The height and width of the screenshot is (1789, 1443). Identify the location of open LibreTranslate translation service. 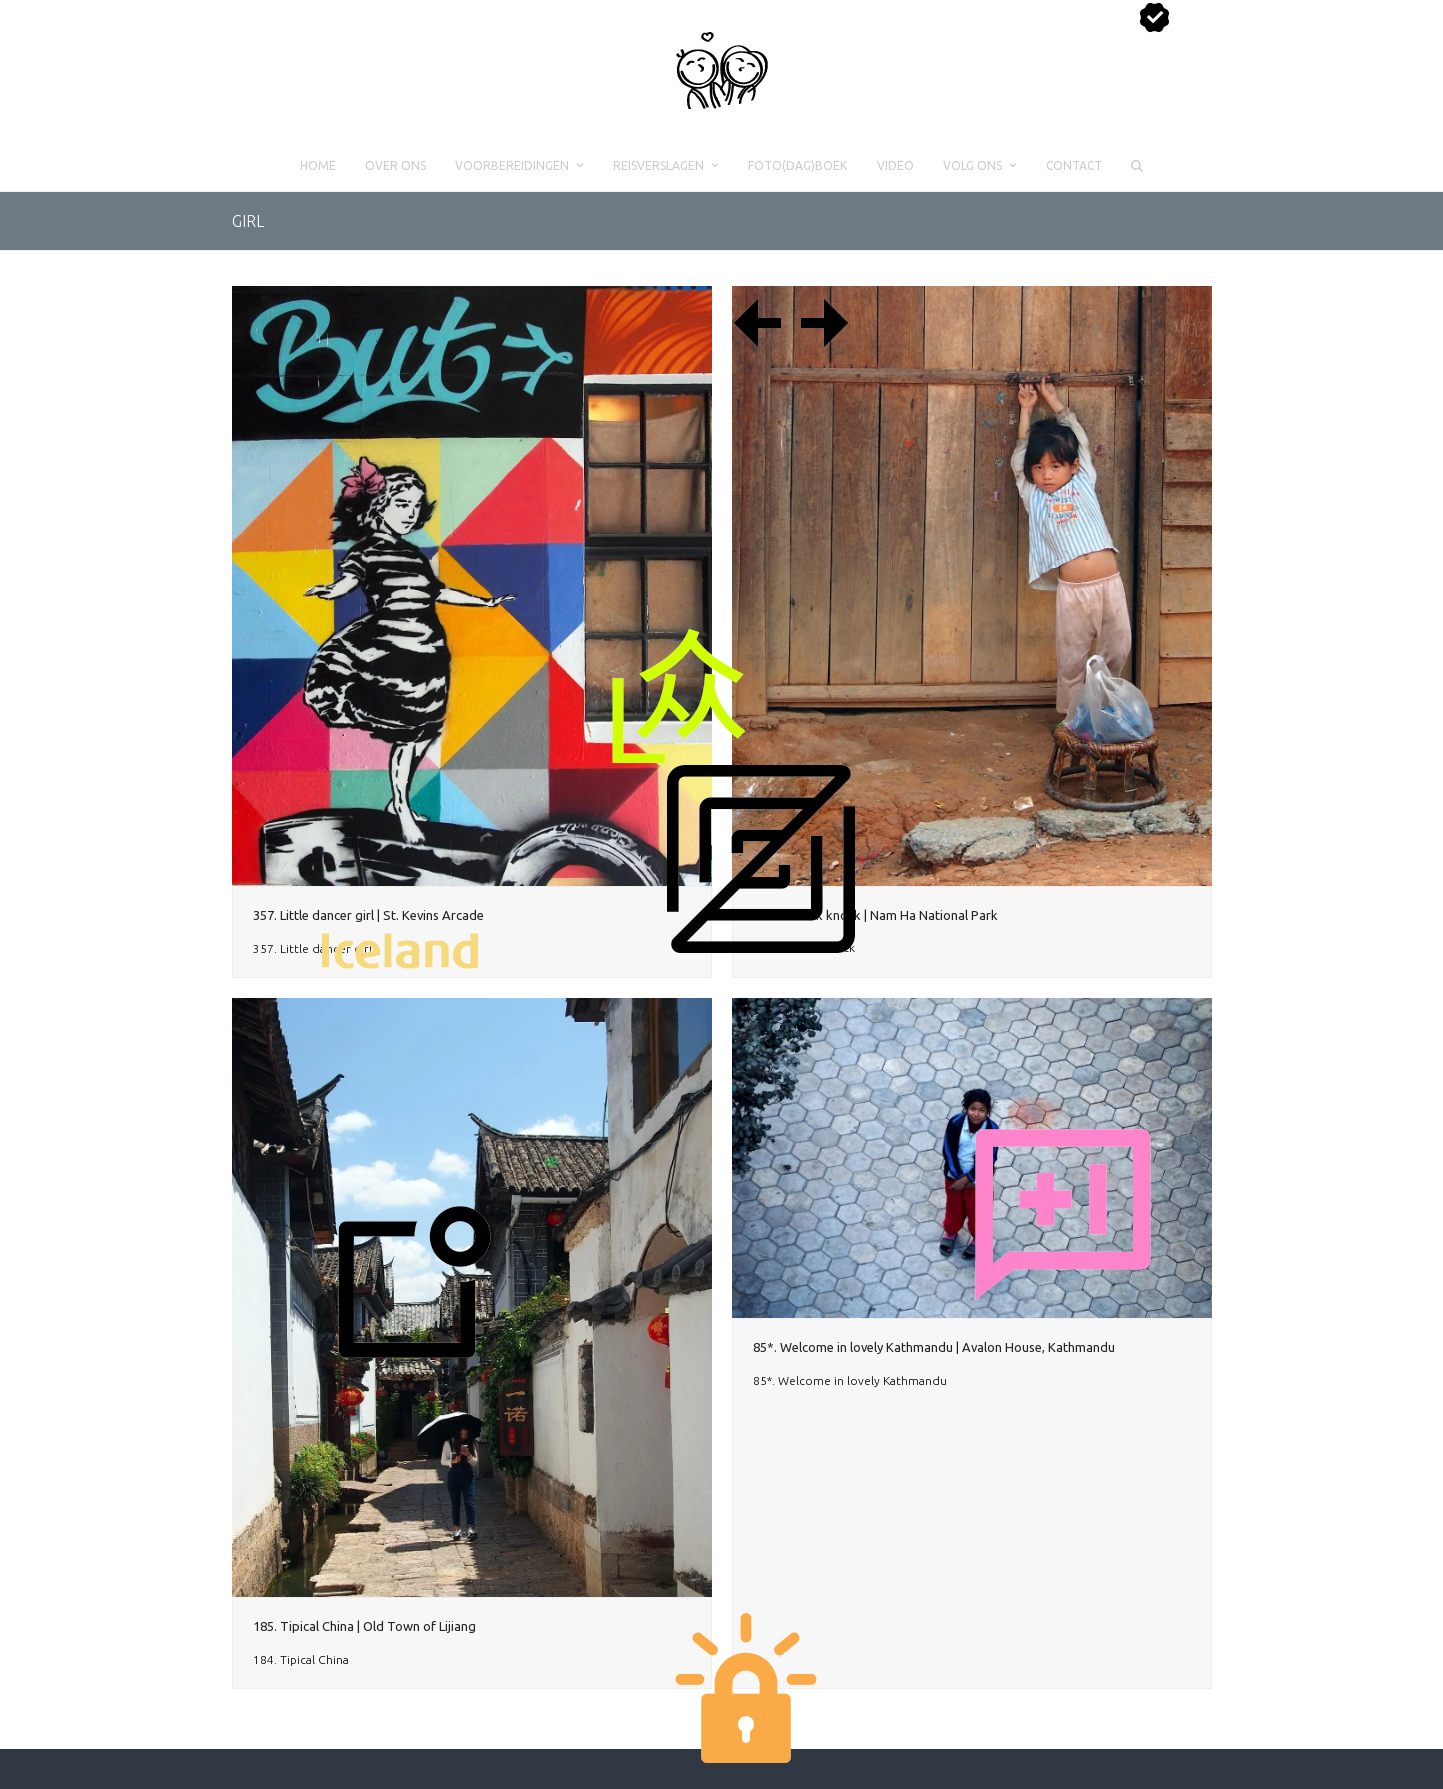
(679, 696).